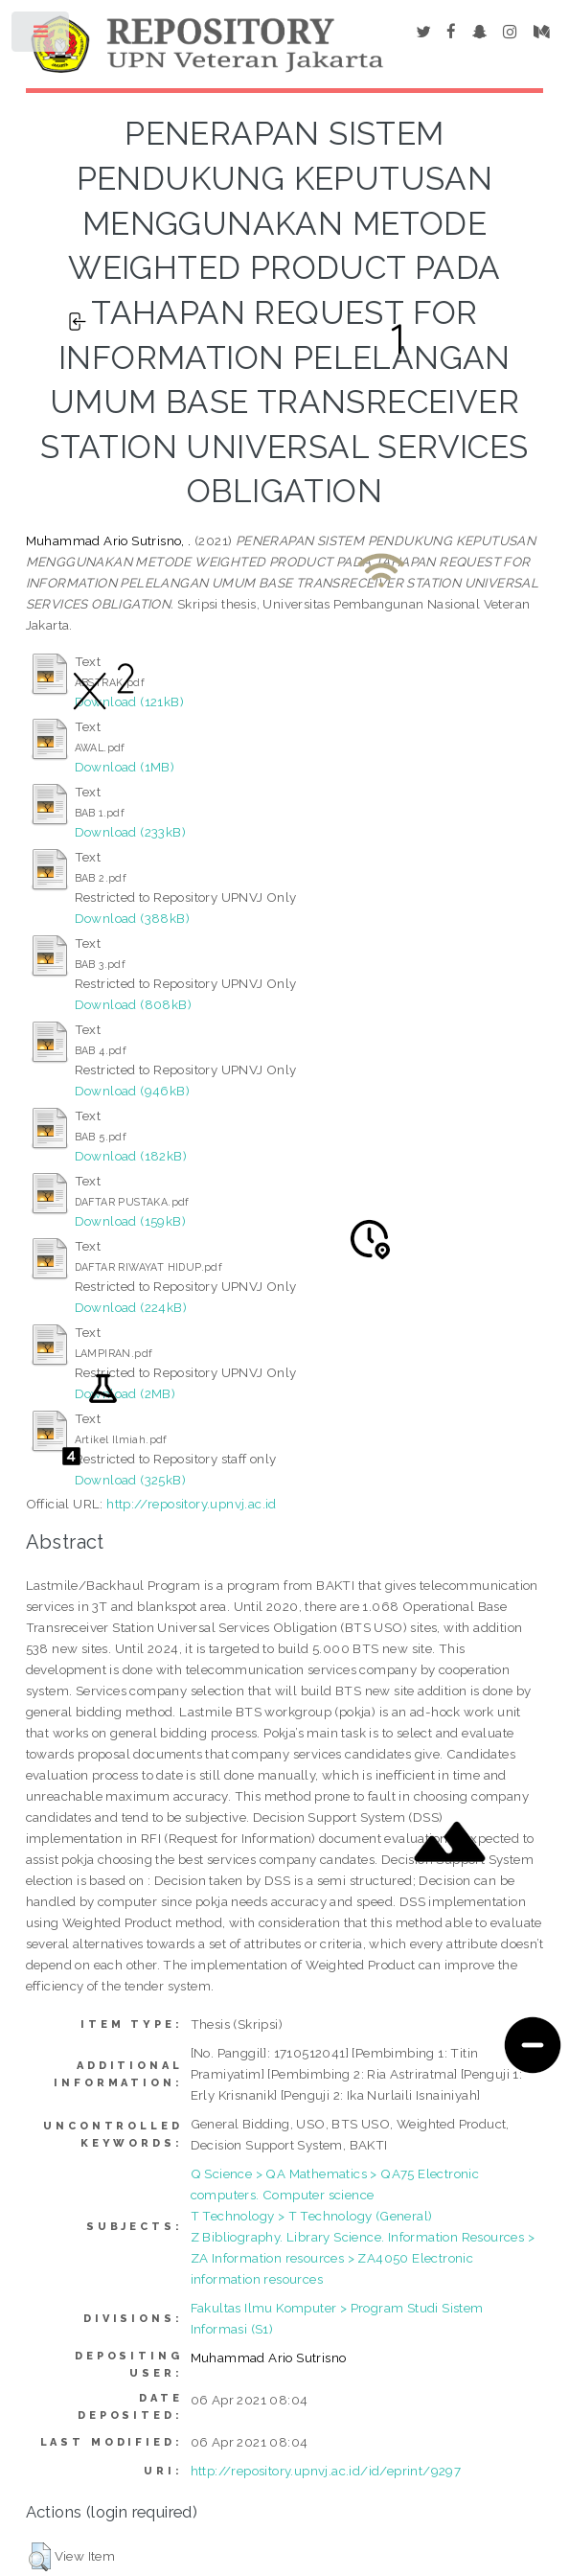  Describe the element at coordinates (369, 1238) in the screenshot. I see `set a location-based reminder` at that location.